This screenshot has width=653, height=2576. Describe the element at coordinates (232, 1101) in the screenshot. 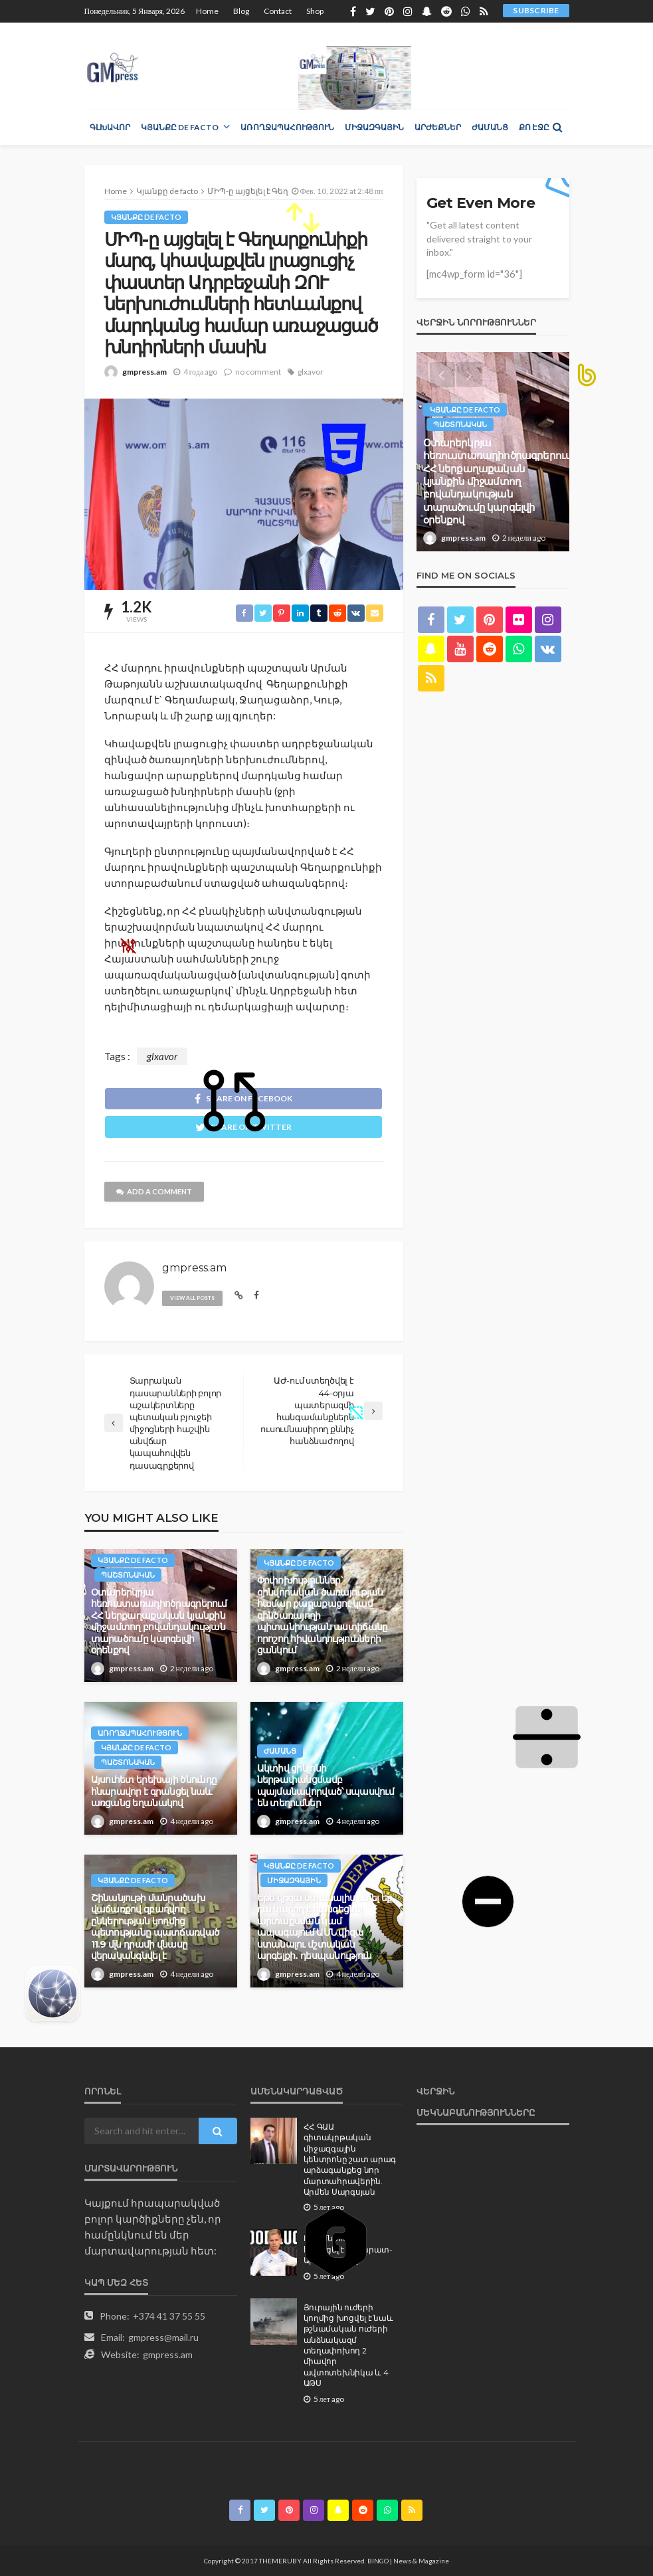

I see `create a new pull request` at that location.